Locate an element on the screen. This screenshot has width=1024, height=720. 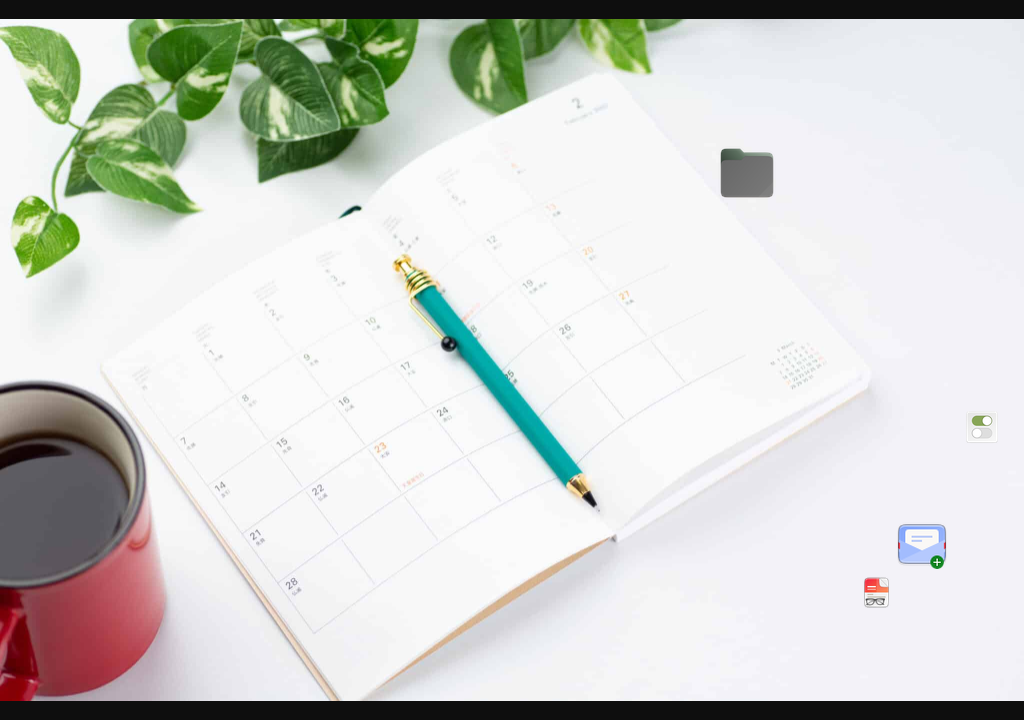
open folder to view contents is located at coordinates (747, 173).